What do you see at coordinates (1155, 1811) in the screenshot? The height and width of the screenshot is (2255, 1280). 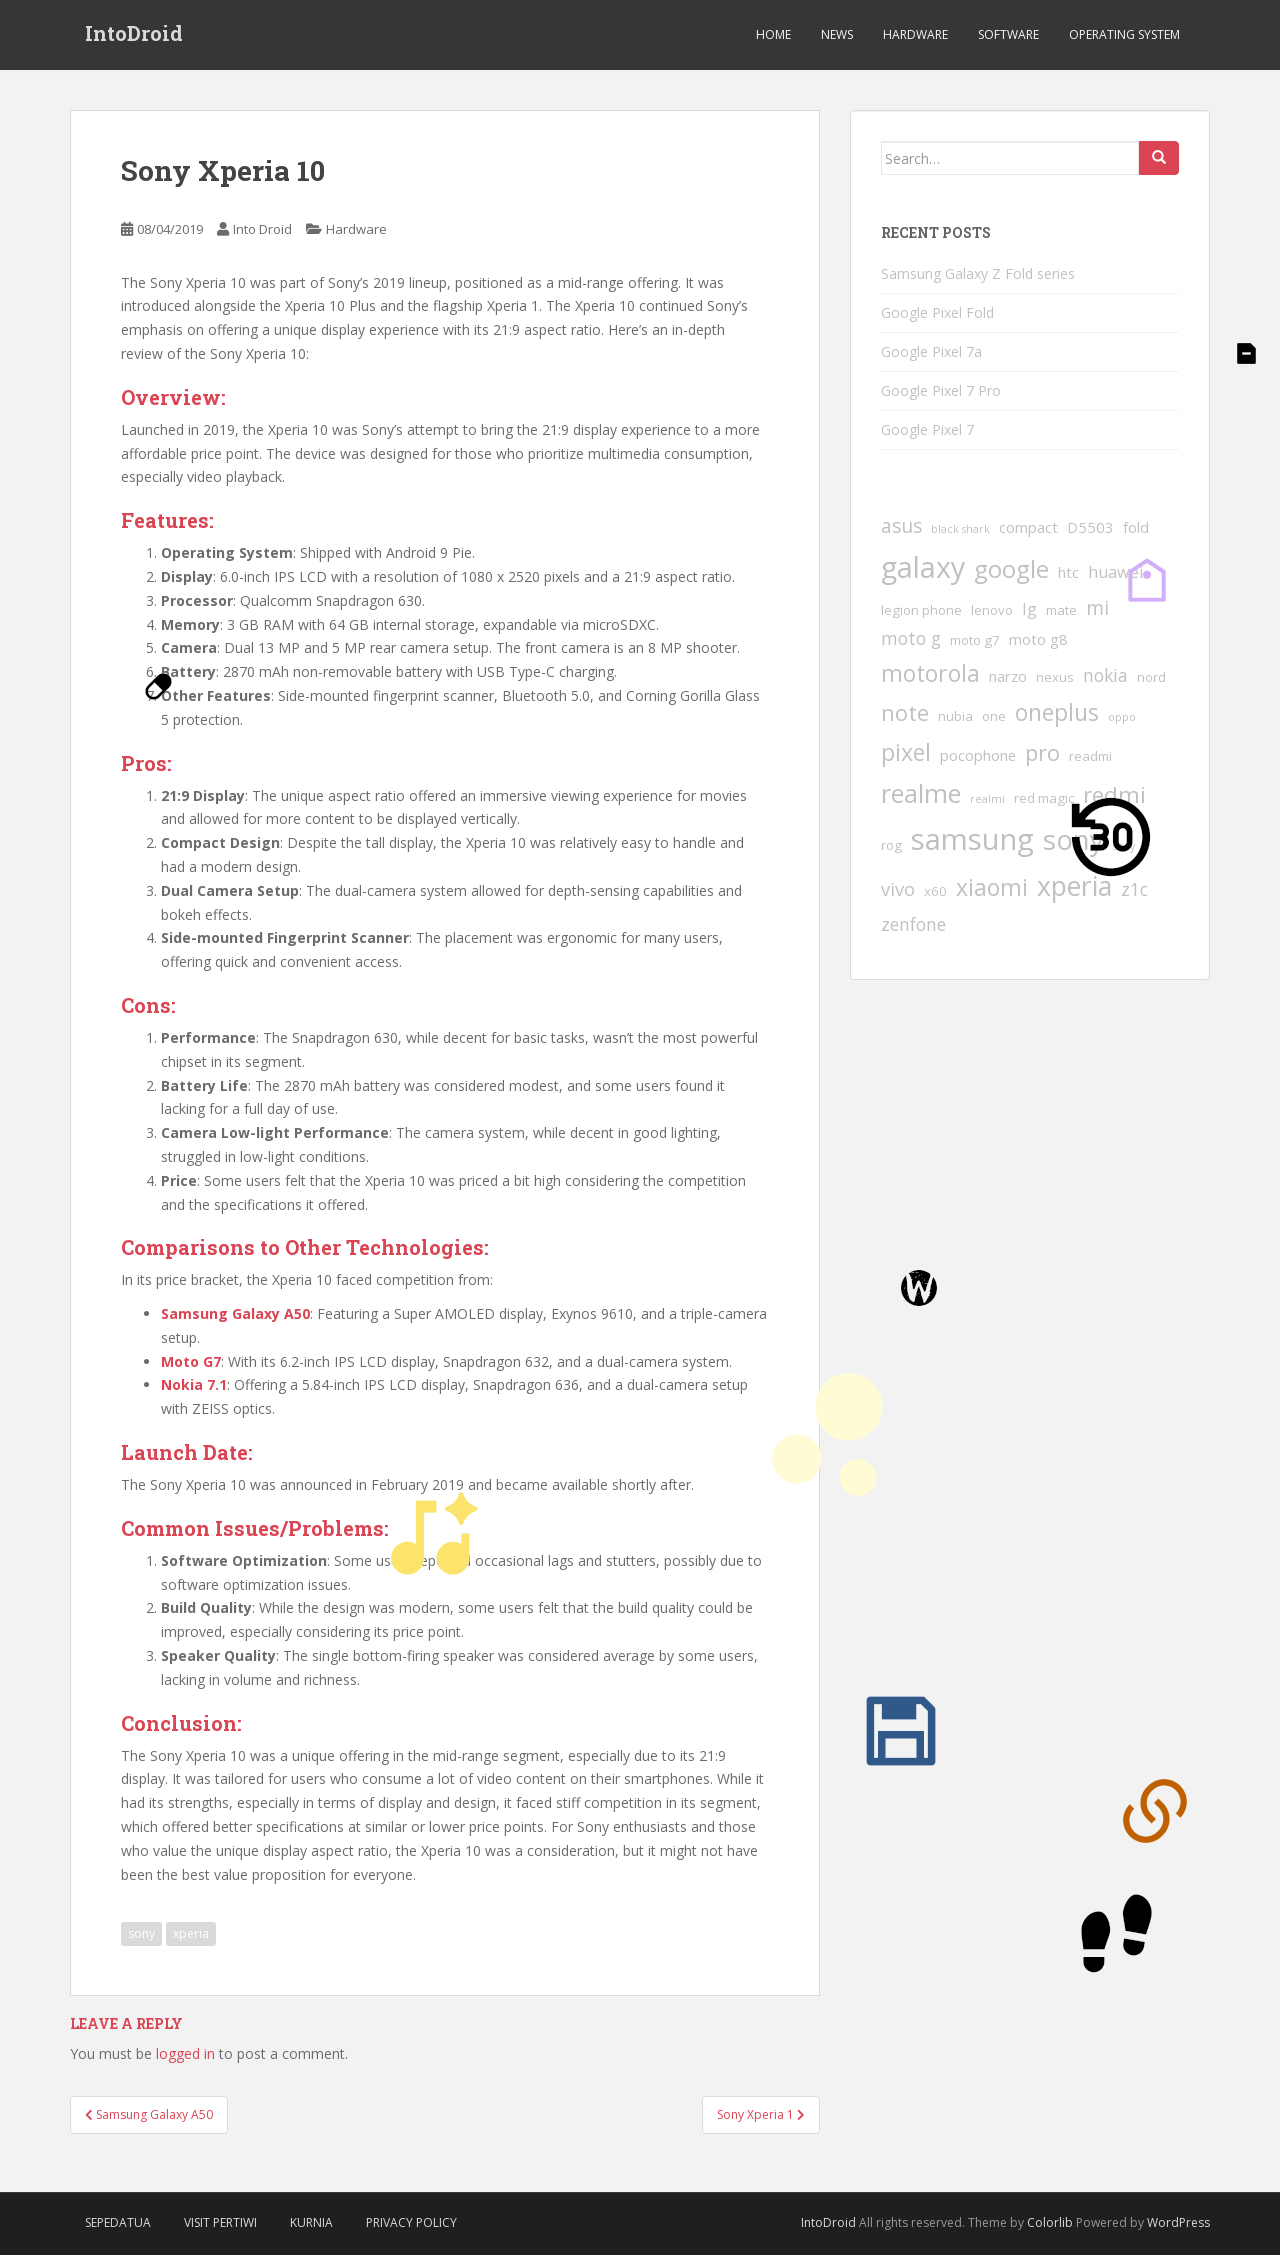 I see `view linked accounts or connections` at bounding box center [1155, 1811].